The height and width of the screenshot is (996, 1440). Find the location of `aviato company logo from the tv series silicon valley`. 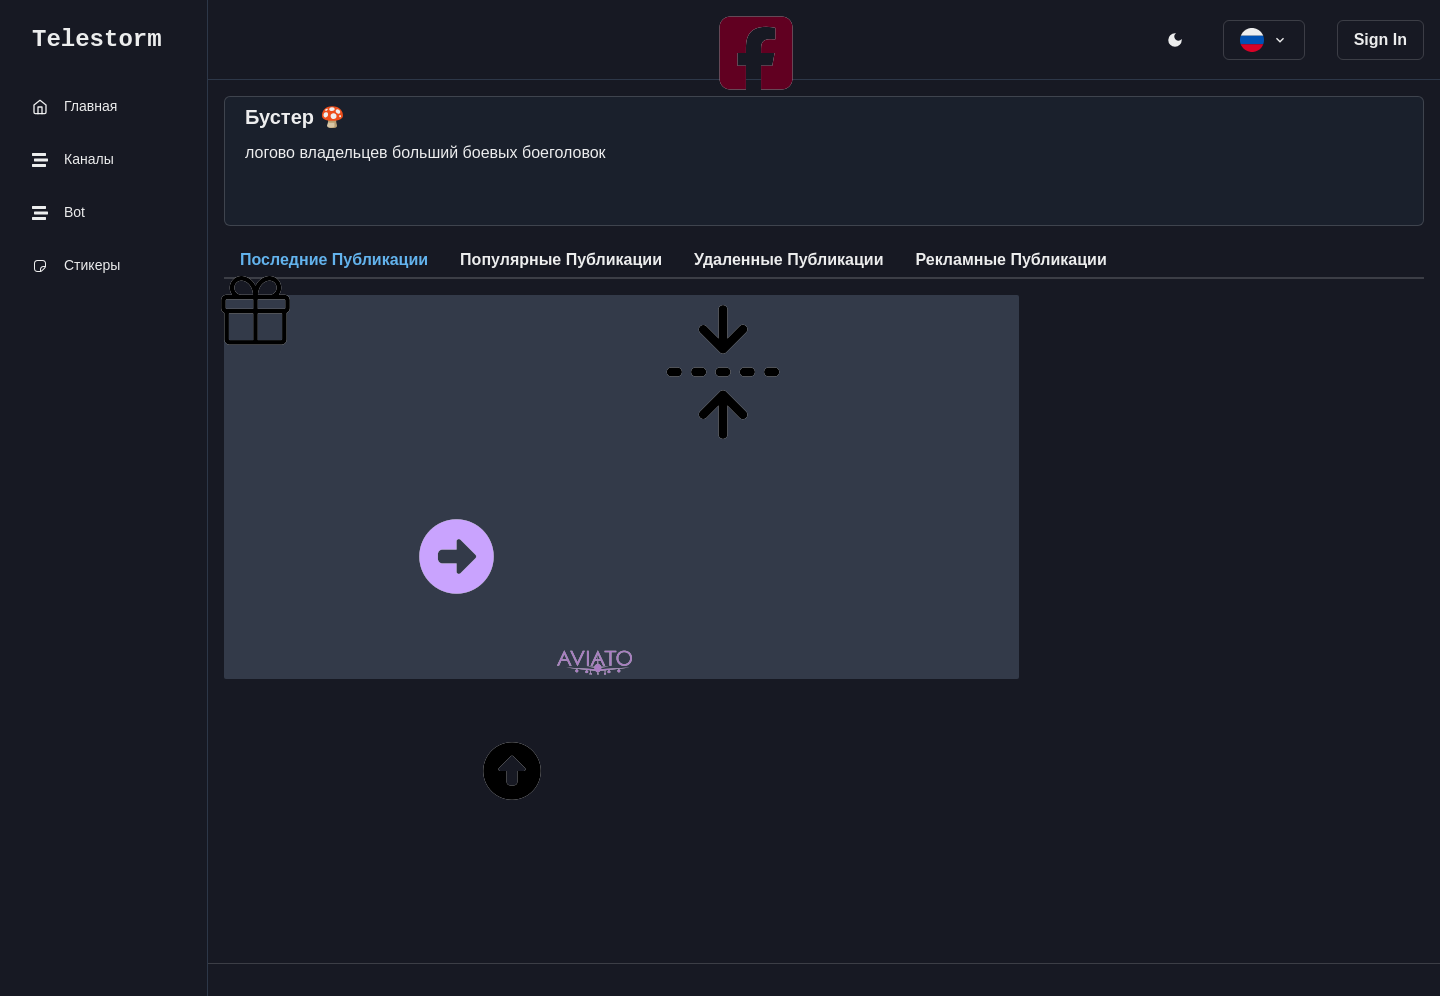

aviato company logo from the tv series silicon valley is located at coordinates (594, 662).